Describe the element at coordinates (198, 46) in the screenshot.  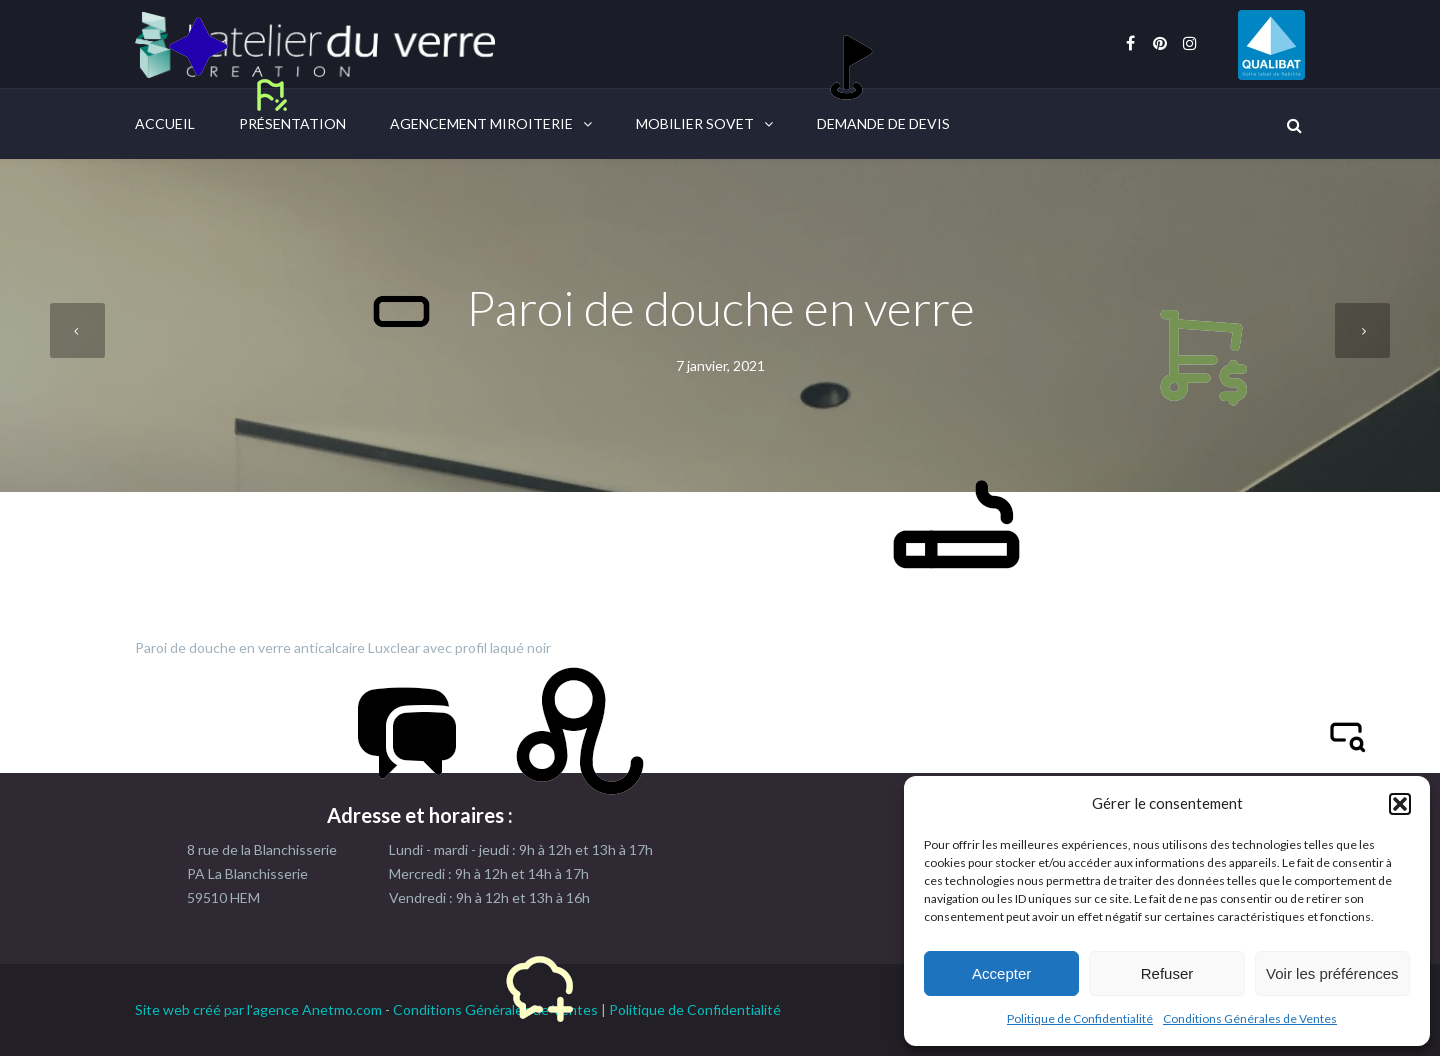
I see `indicates a special or featured item` at that location.